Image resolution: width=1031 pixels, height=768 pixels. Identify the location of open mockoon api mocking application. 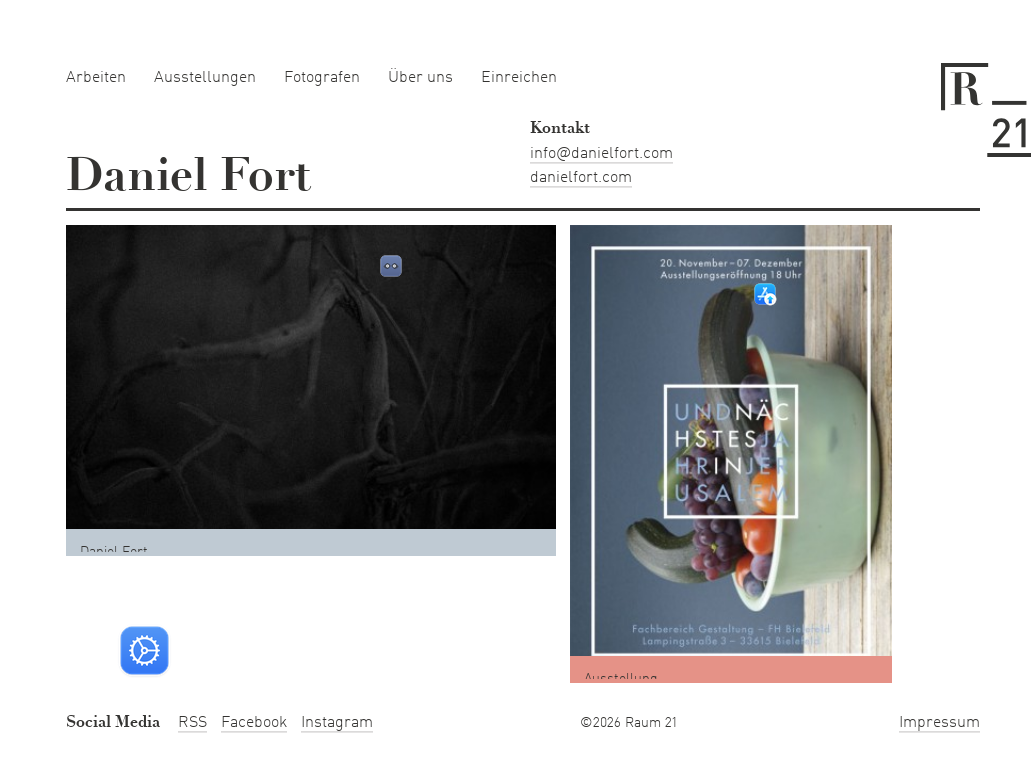
(391, 266).